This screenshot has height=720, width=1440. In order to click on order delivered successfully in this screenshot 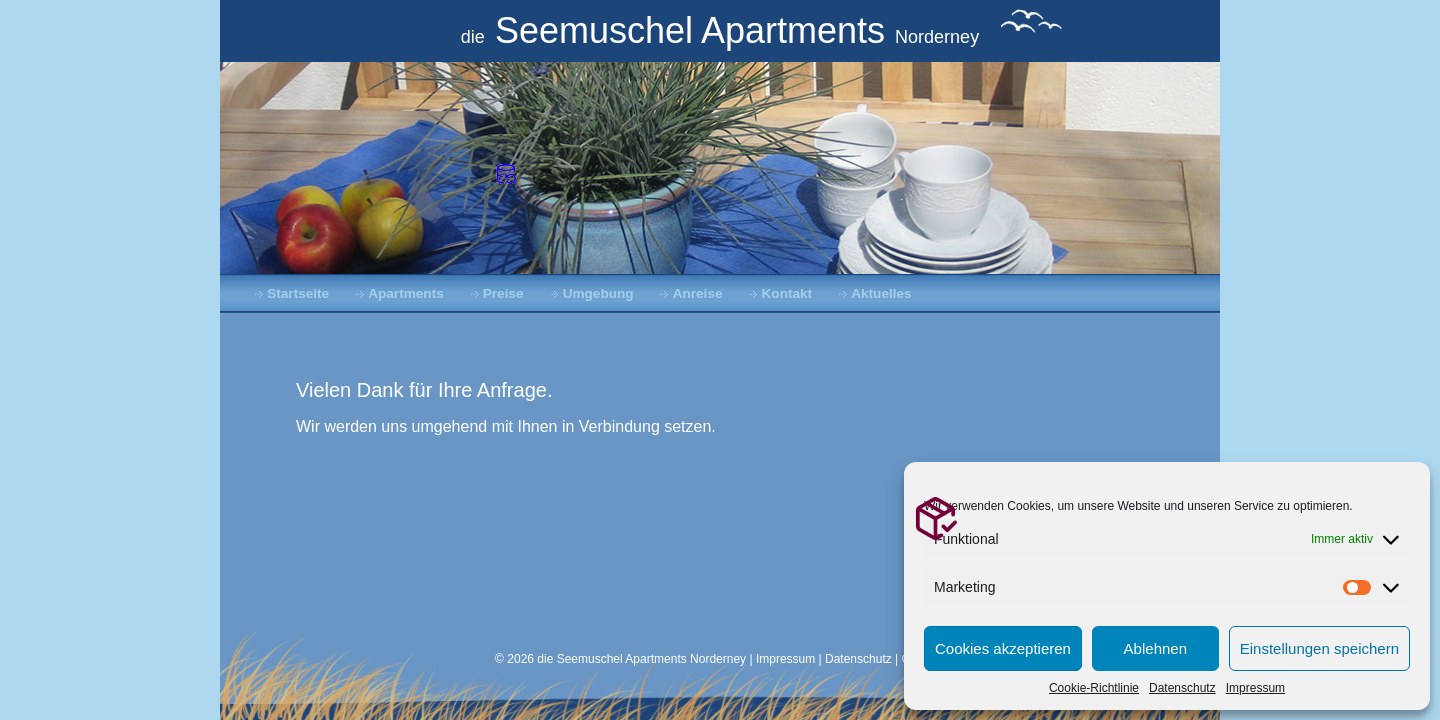, I will do `click(935, 518)`.